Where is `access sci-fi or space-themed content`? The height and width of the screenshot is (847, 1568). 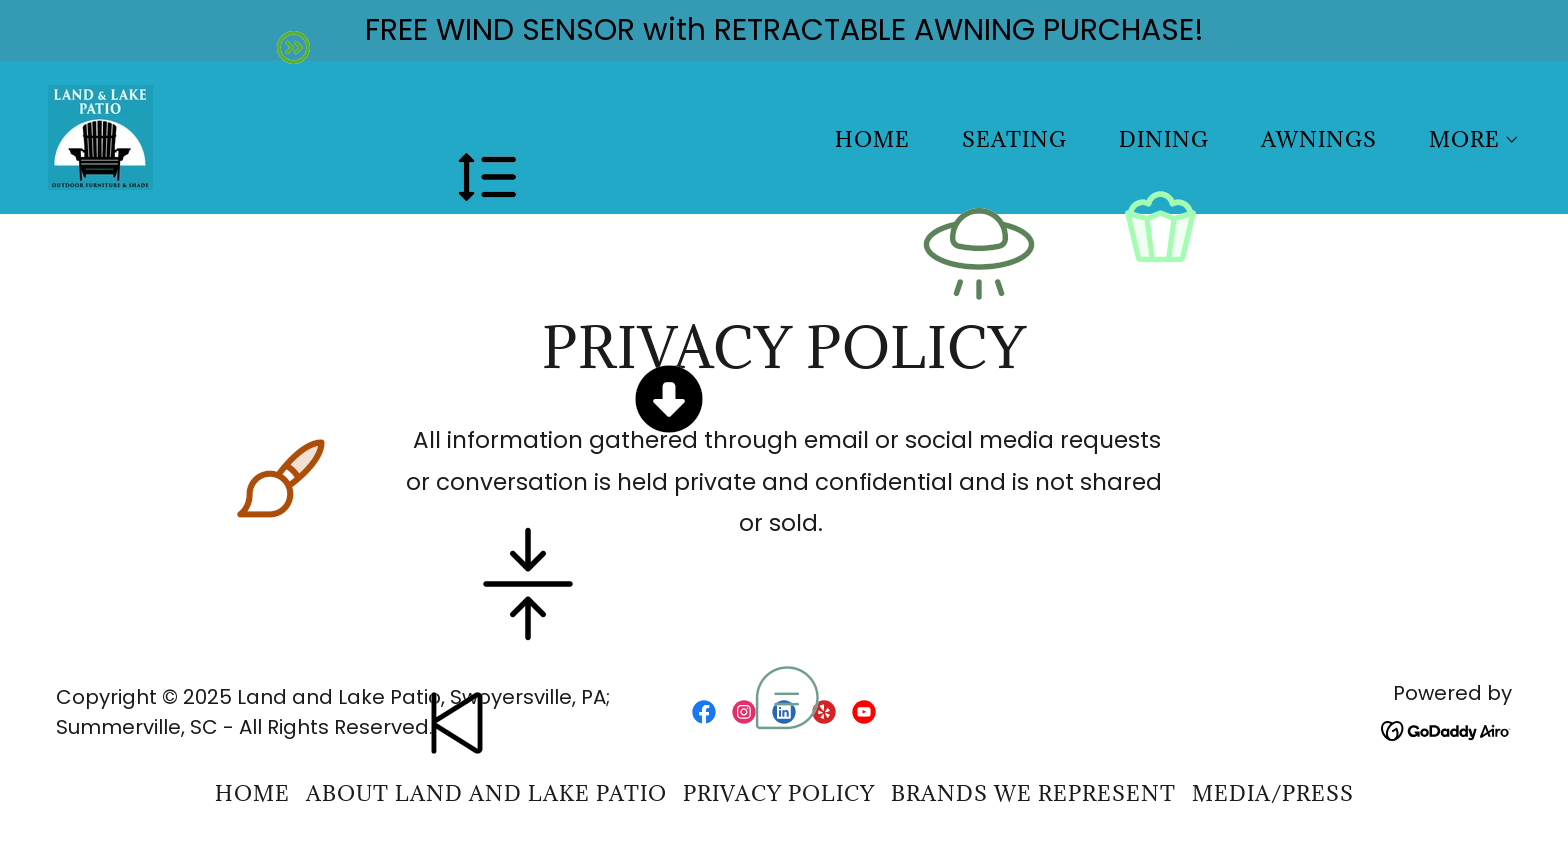 access sci-fi or space-themed content is located at coordinates (979, 252).